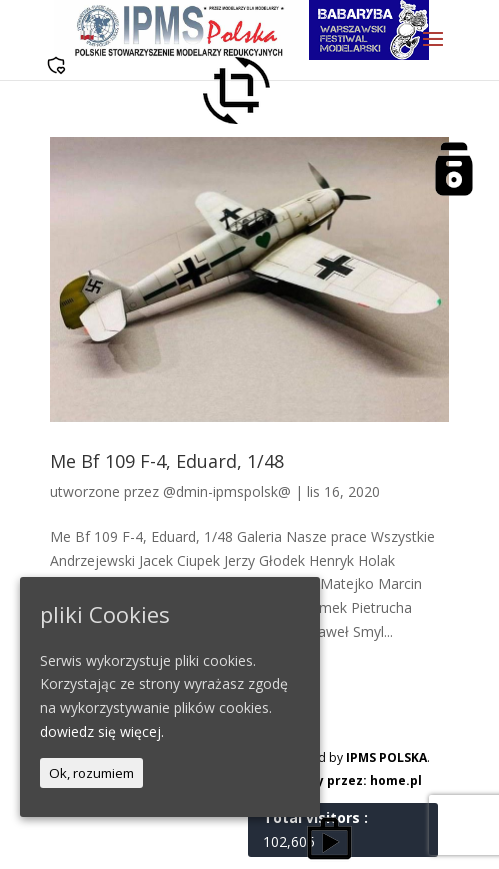 This screenshot has width=499, height=869. I want to click on open the shop or store, so click(329, 839).